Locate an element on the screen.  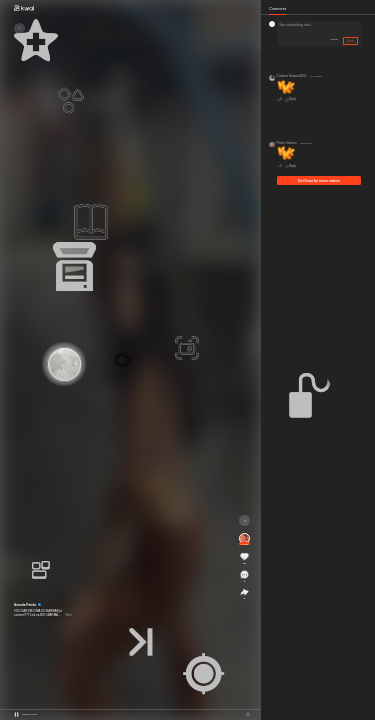
skip to the last item in a list or playlist is located at coordinates (141, 642).